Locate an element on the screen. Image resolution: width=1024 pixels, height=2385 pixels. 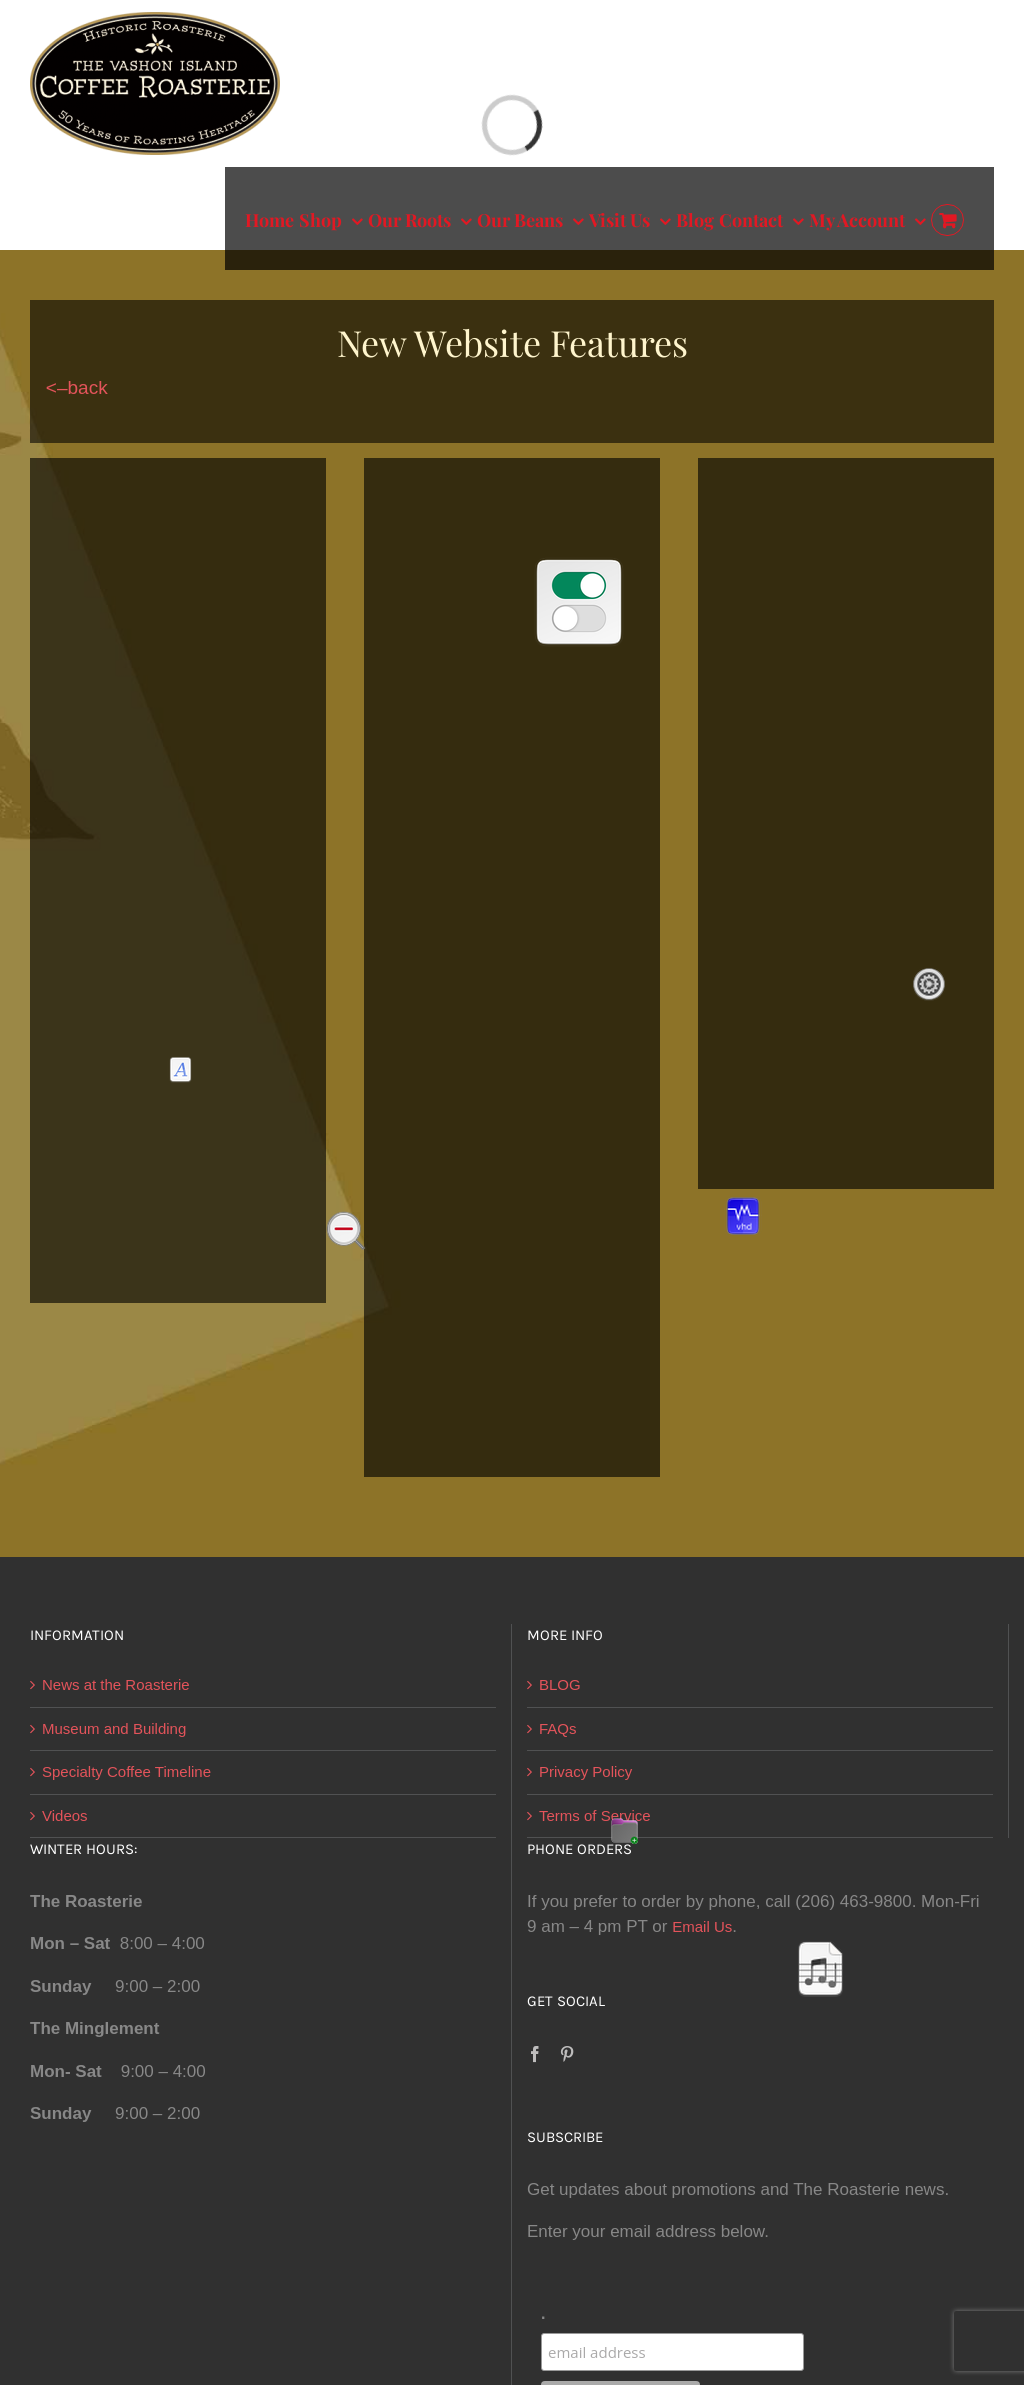
open a VirtualBox virtual hard disk file is located at coordinates (743, 1216).